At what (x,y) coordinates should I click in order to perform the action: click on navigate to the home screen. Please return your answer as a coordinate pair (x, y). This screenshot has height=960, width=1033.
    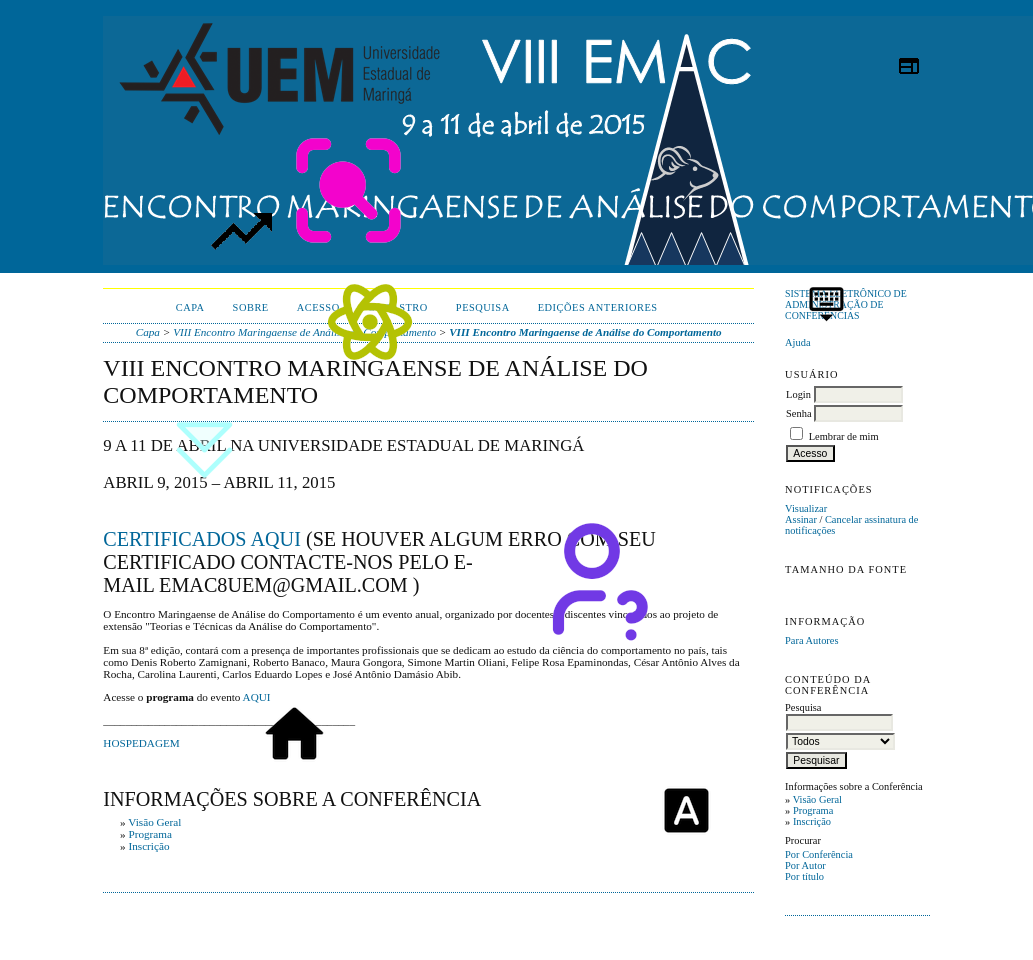
    Looking at the image, I should click on (294, 734).